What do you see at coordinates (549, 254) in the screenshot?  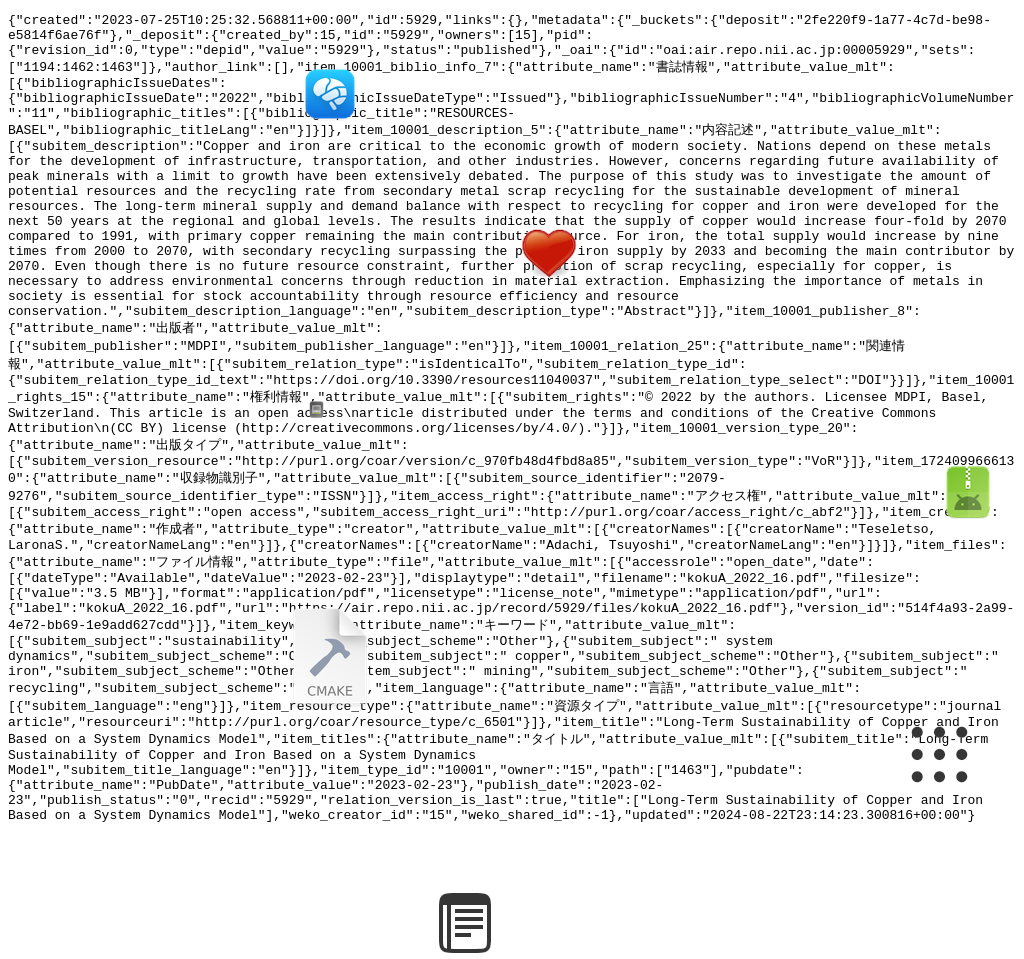 I see `mark item as favorite` at bounding box center [549, 254].